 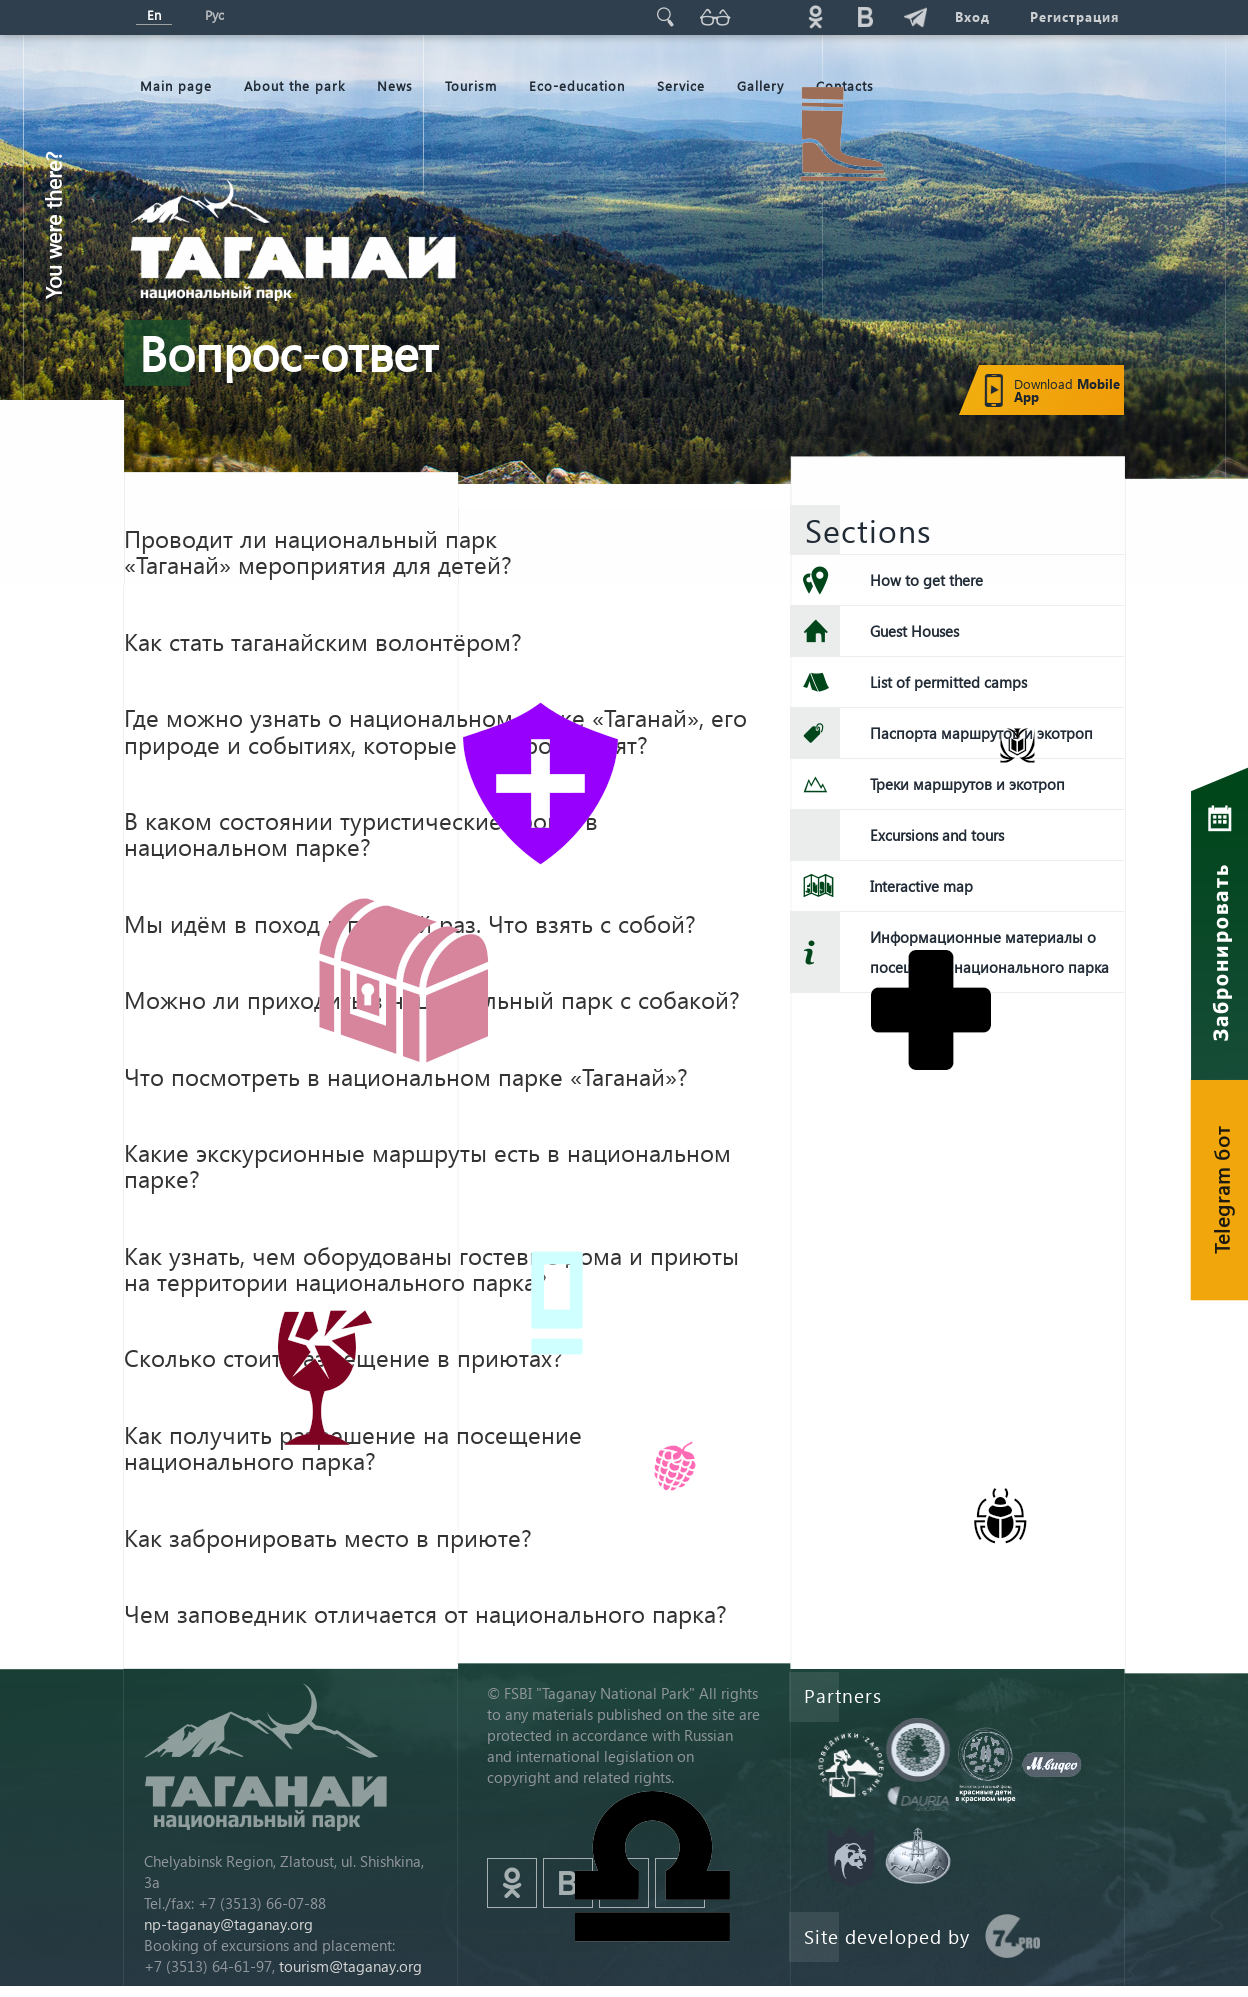 What do you see at coordinates (652, 1868) in the screenshot?
I see `libra zodiac sign indicator` at bounding box center [652, 1868].